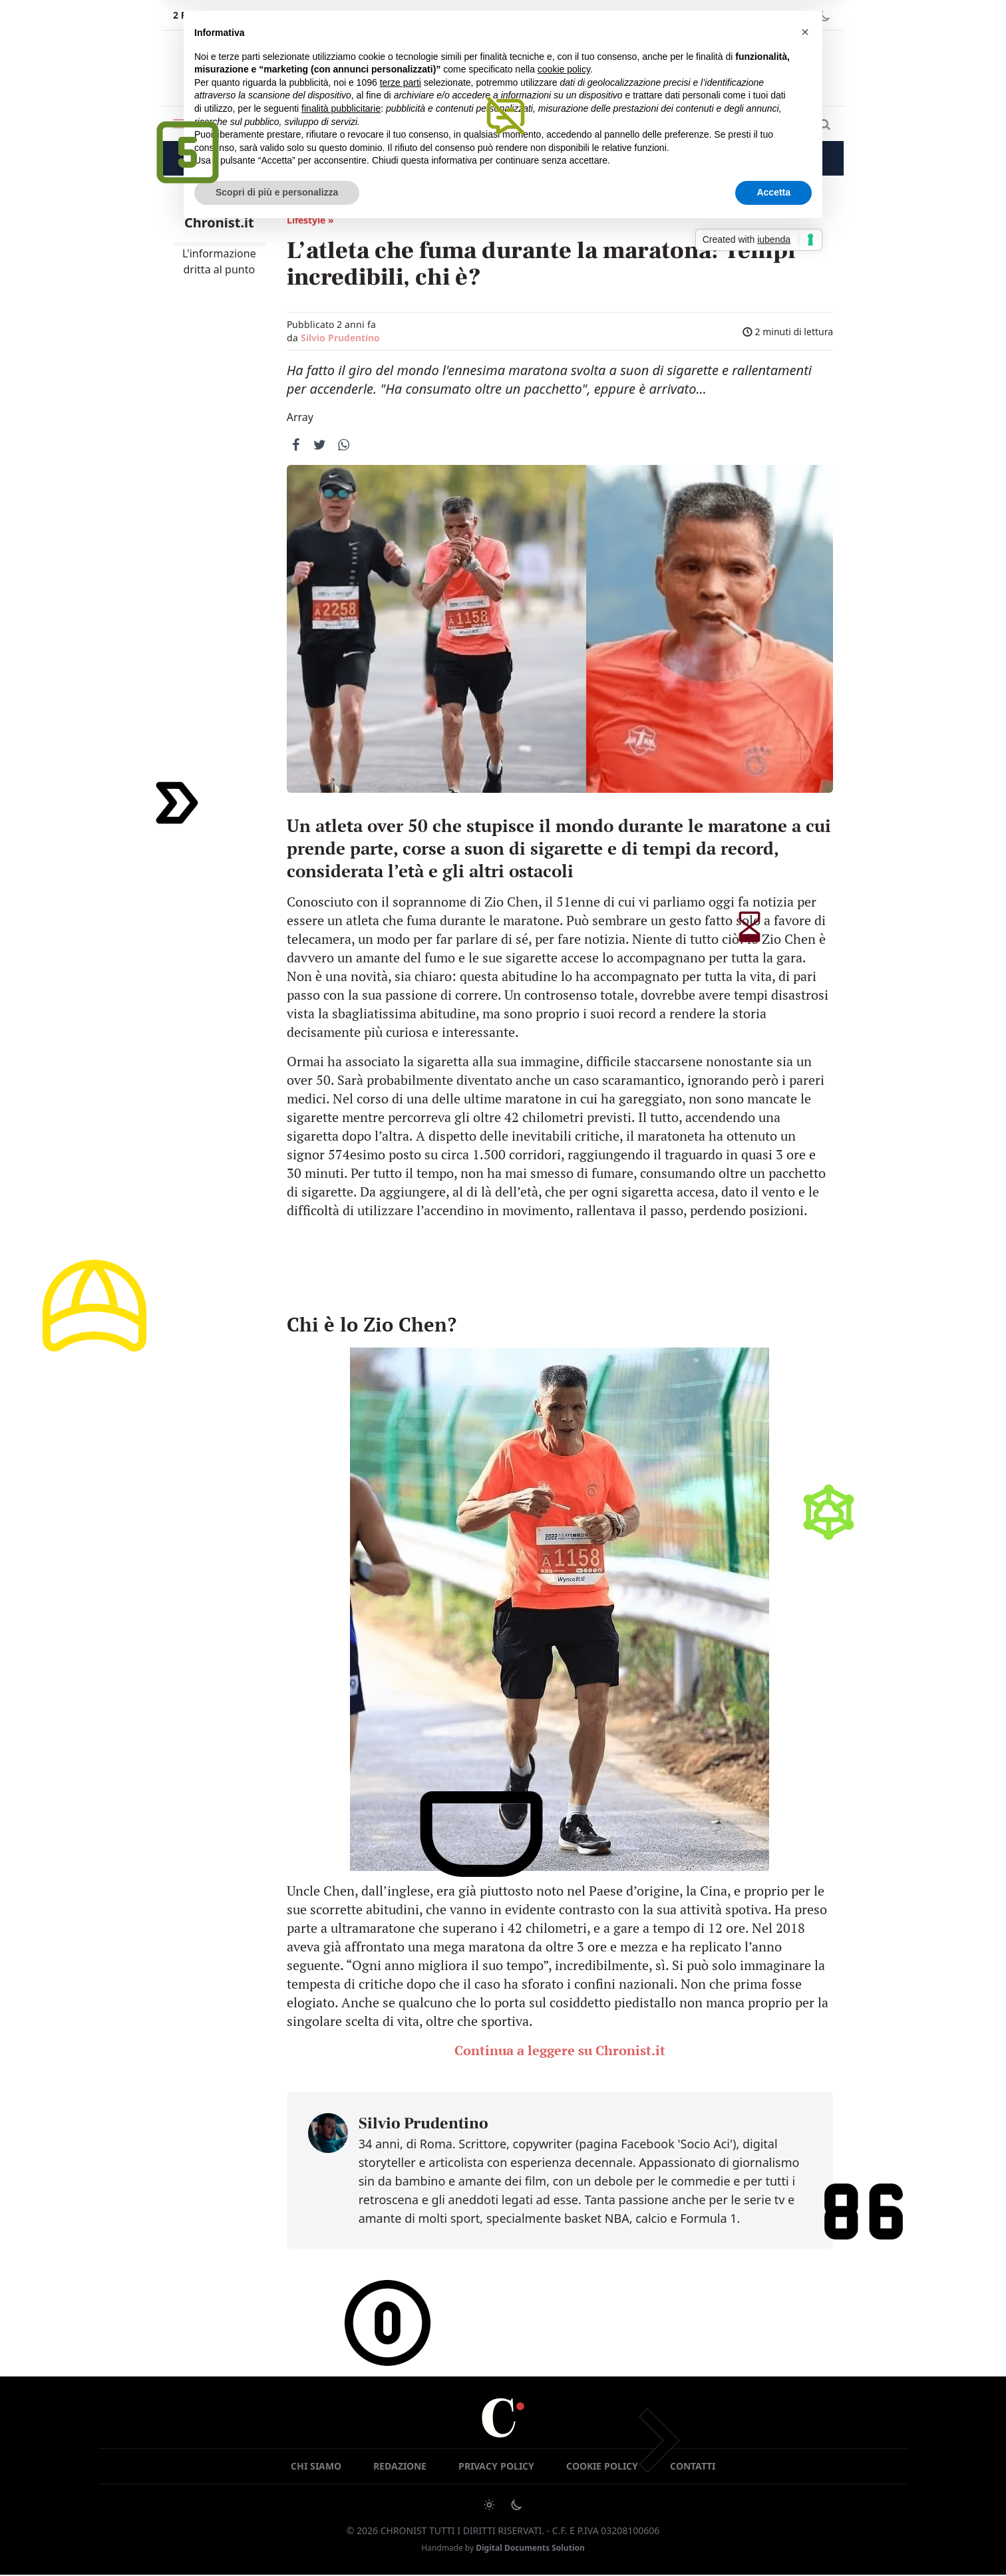 The image size is (1006, 2576). What do you see at coordinates (749, 927) in the screenshot?
I see `indicates time is running low` at bounding box center [749, 927].